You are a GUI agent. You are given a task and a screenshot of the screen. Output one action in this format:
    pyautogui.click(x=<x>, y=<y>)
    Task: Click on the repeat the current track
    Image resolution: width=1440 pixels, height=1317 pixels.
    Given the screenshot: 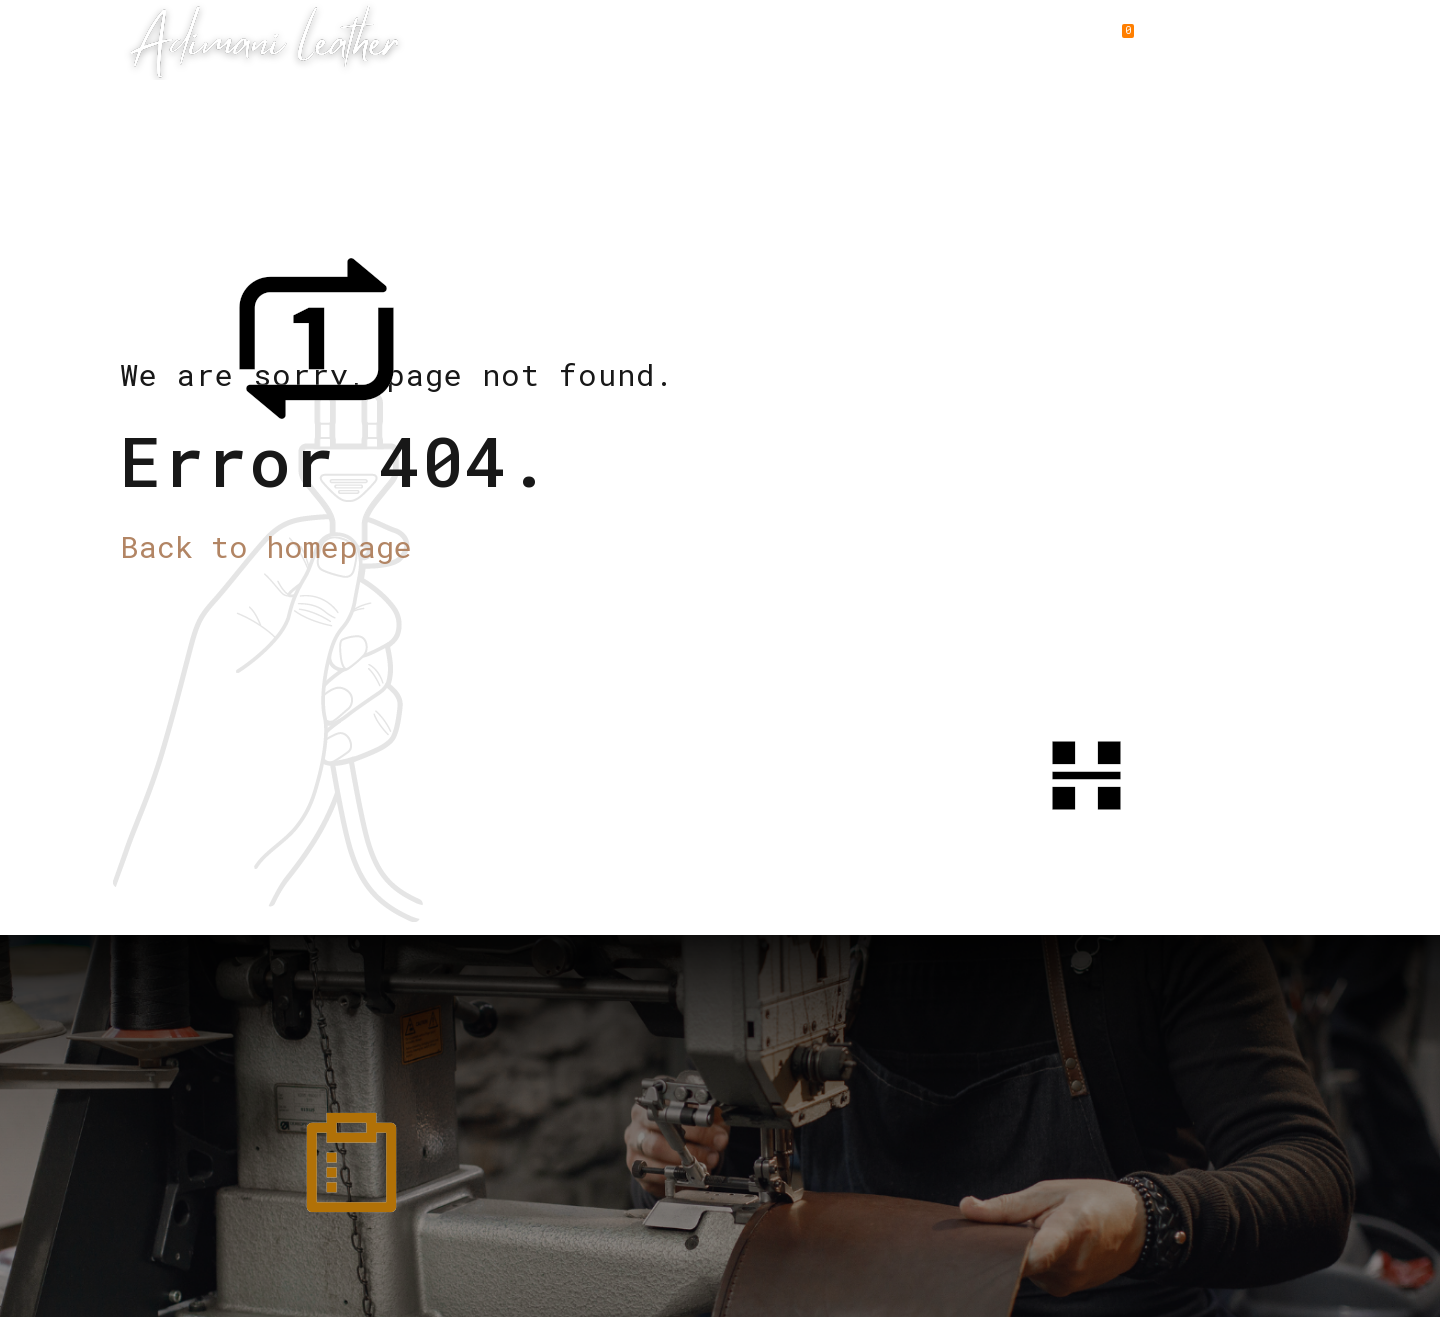 What is the action you would take?
    pyautogui.click(x=316, y=338)
    